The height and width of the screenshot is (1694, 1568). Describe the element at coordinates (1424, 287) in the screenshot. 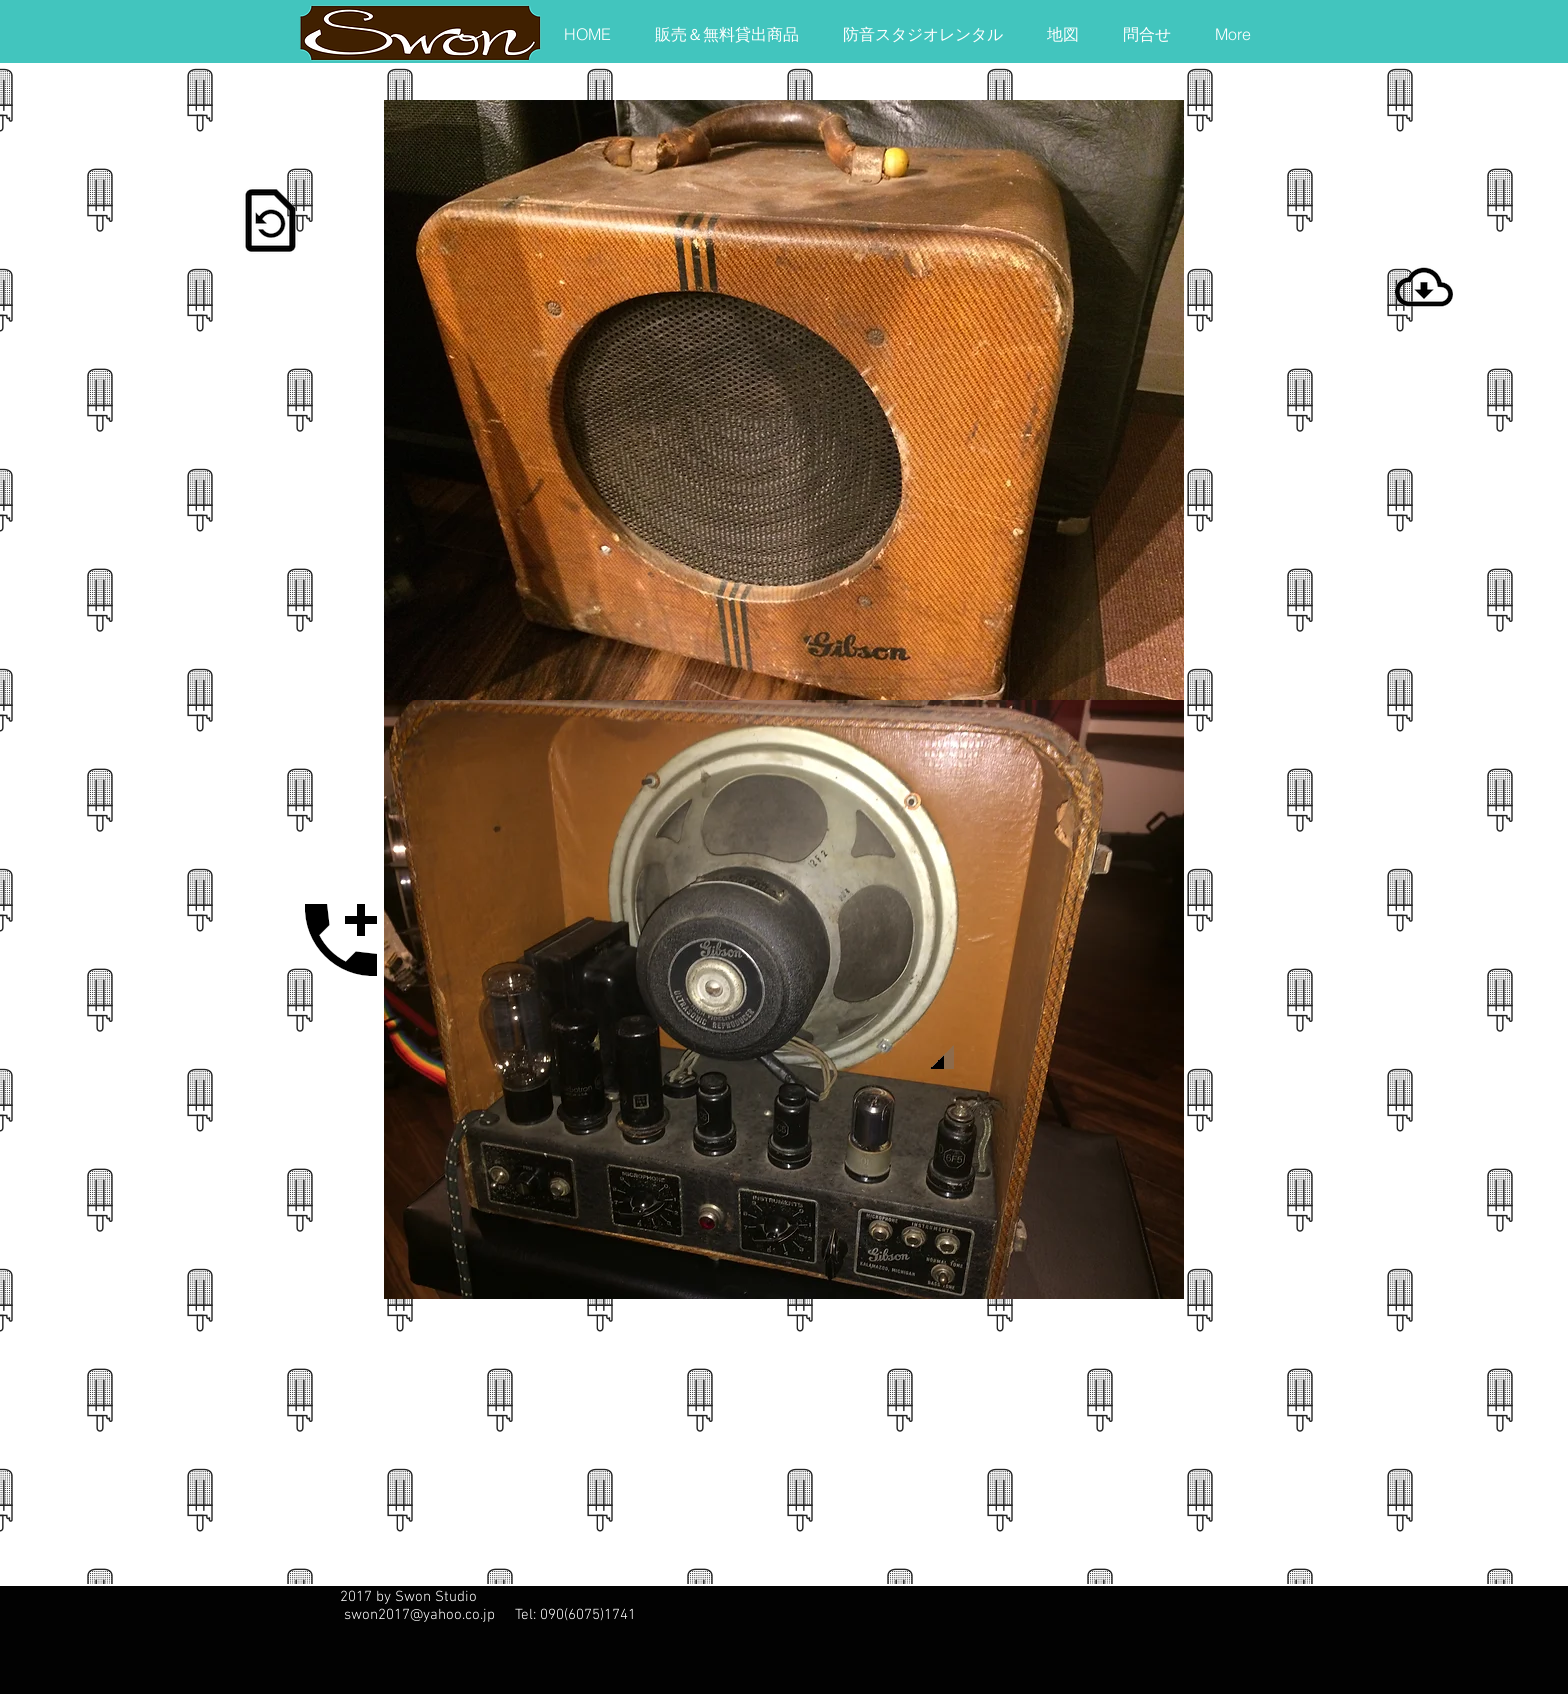

I see `download file from cloud storage` at that location.